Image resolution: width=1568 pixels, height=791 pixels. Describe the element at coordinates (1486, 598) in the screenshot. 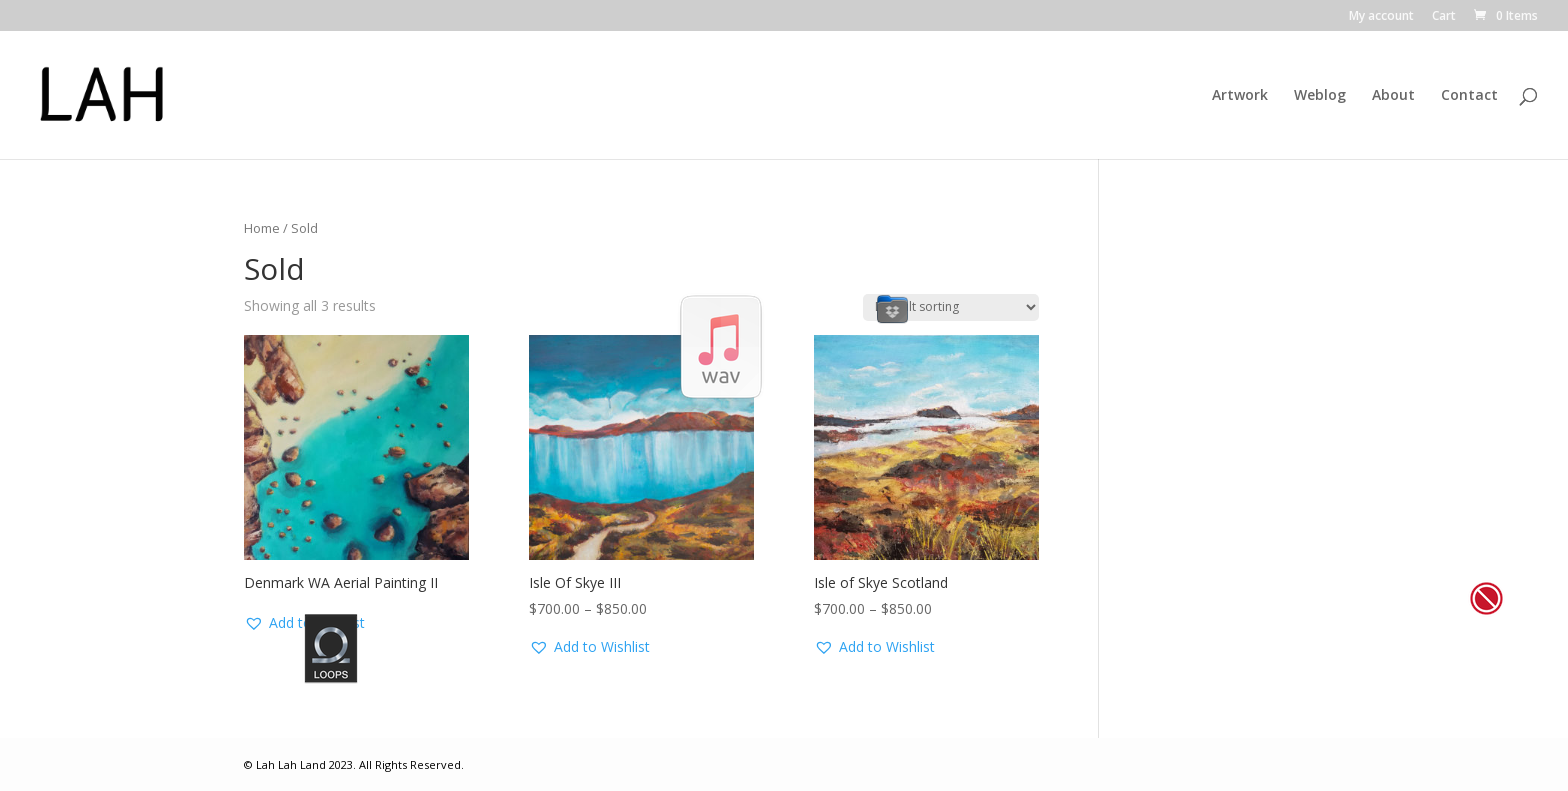

I see `remove a group or team` at that location.